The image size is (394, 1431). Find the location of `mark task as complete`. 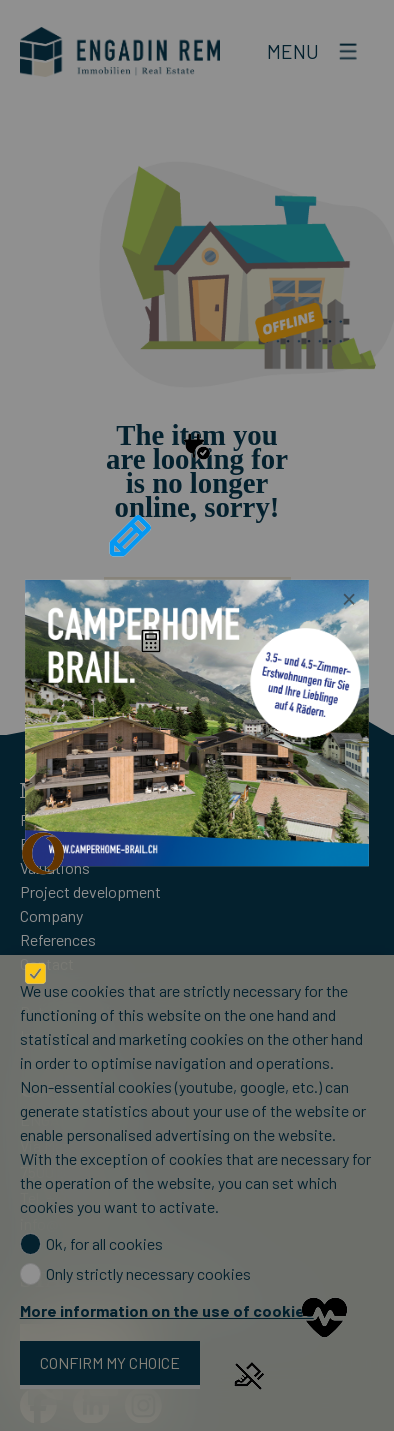

mark task as complete is located at coordinates (35, 973).